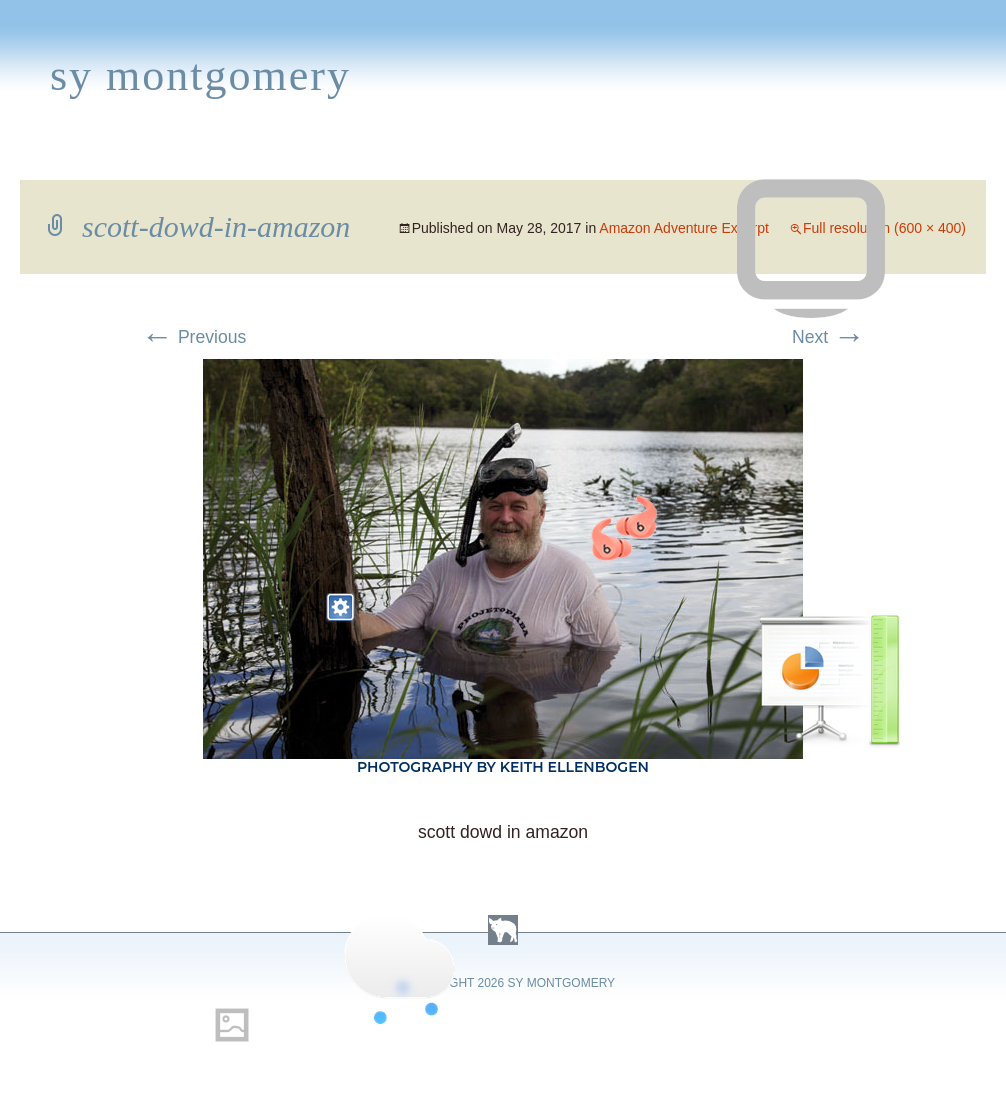 This screenshot has width=1006, height=1118. Describe the element at coordinates (232, 1025) in the screenshot. I see `generic image file type indicator` at that location.